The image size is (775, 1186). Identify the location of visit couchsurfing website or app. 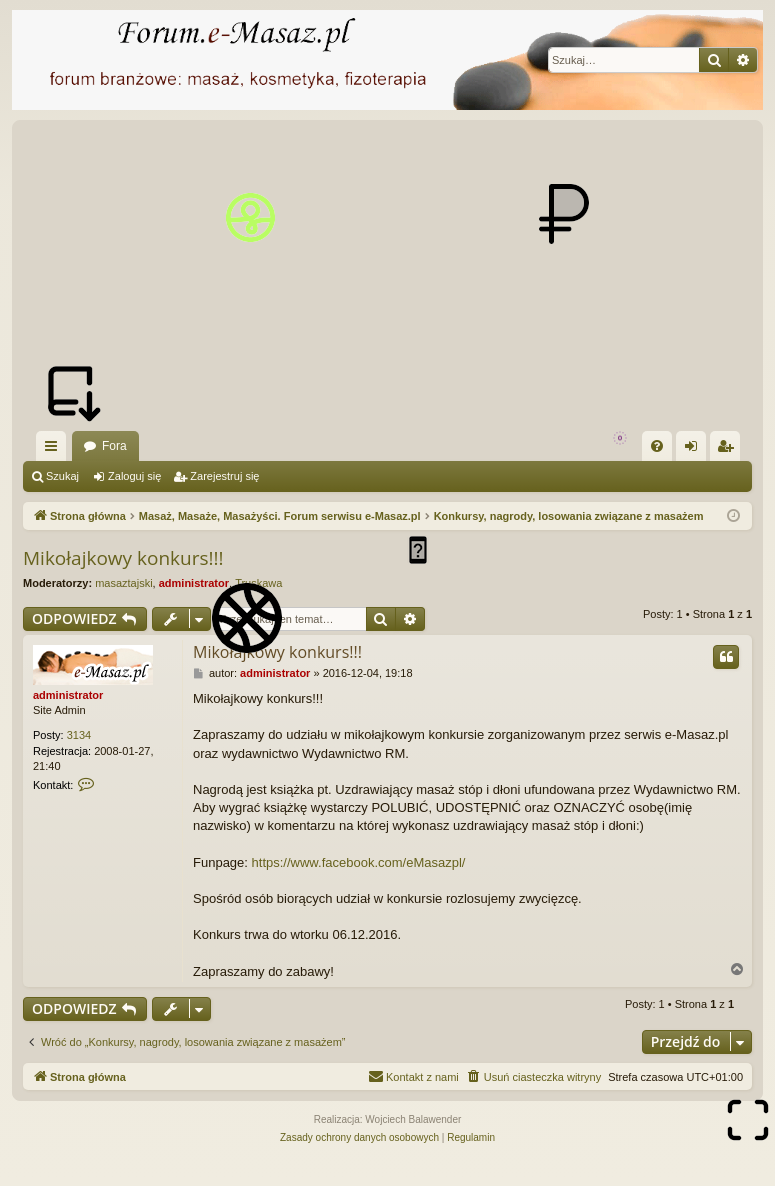
(250, 217).